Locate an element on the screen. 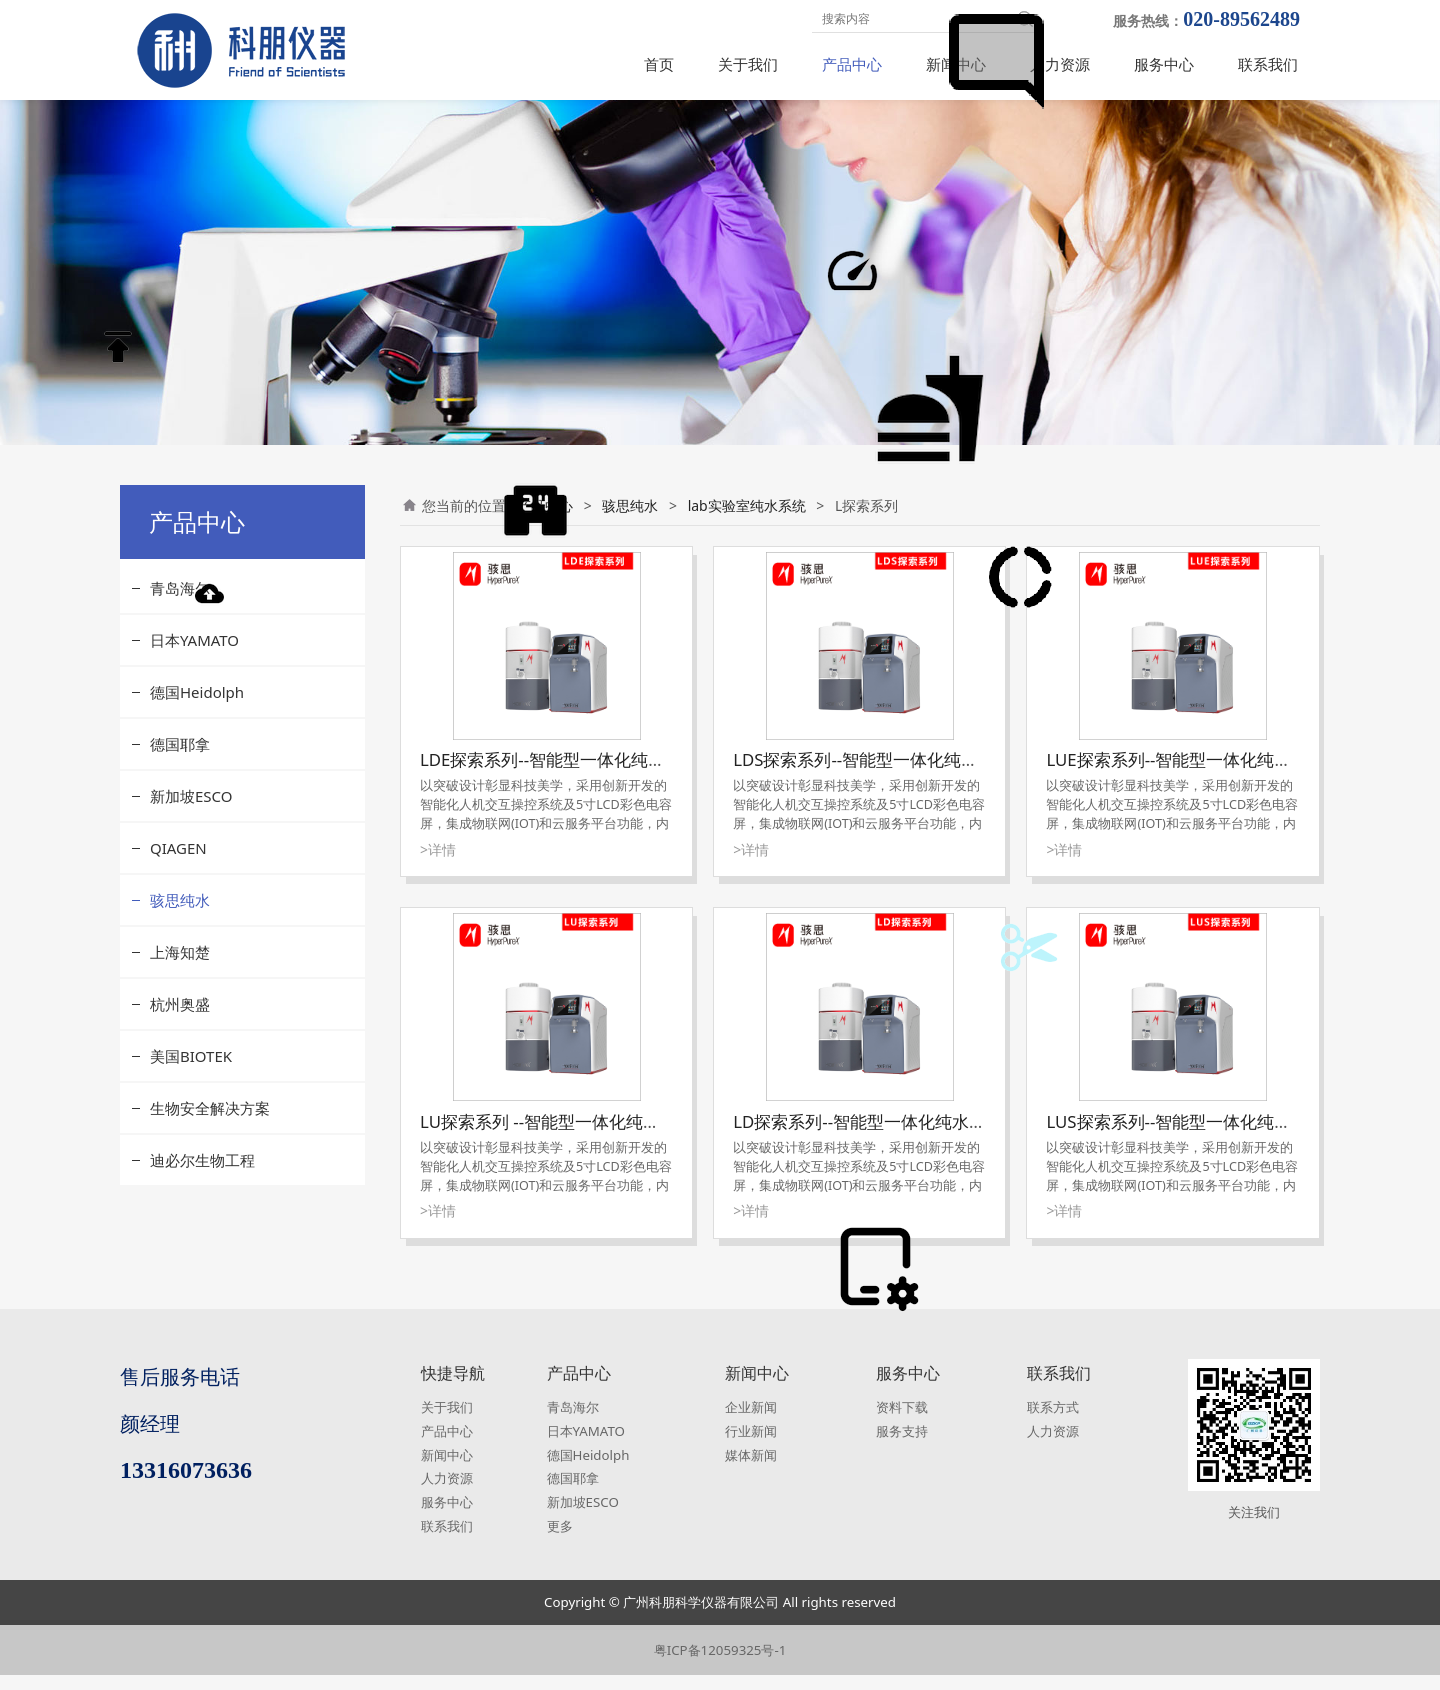 The image size is (1440, 1690). find nearby fast food restaurants is located at coordinates (930, 408).